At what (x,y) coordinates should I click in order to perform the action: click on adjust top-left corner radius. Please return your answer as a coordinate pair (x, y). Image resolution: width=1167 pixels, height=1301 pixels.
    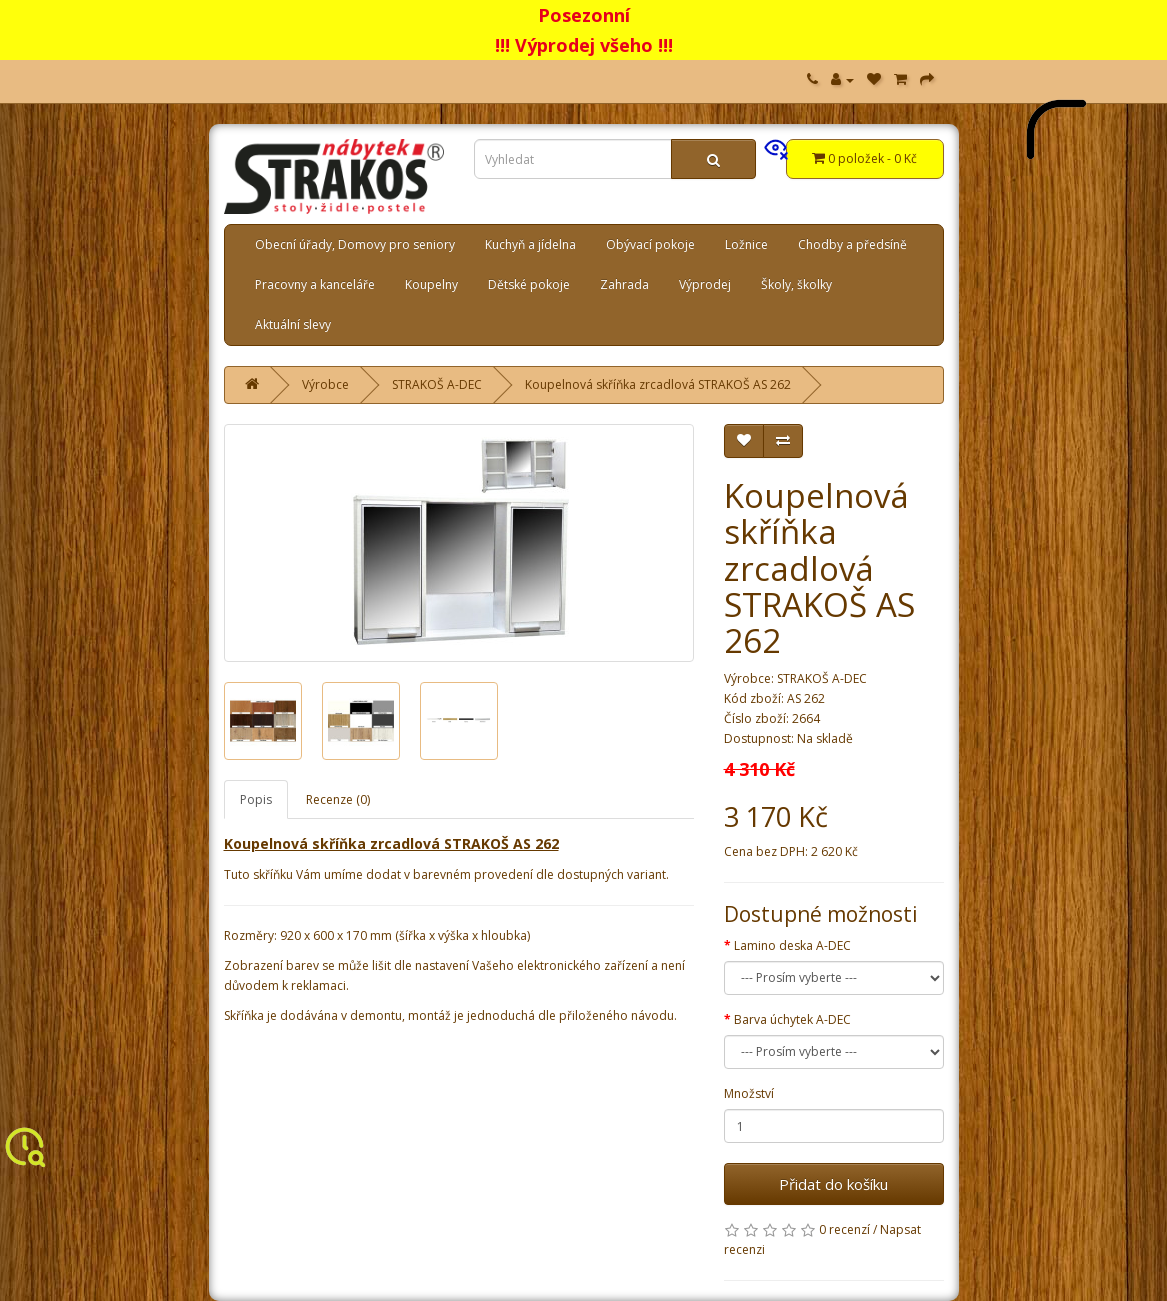
    Looking at the image, I should click on (1056, 129).